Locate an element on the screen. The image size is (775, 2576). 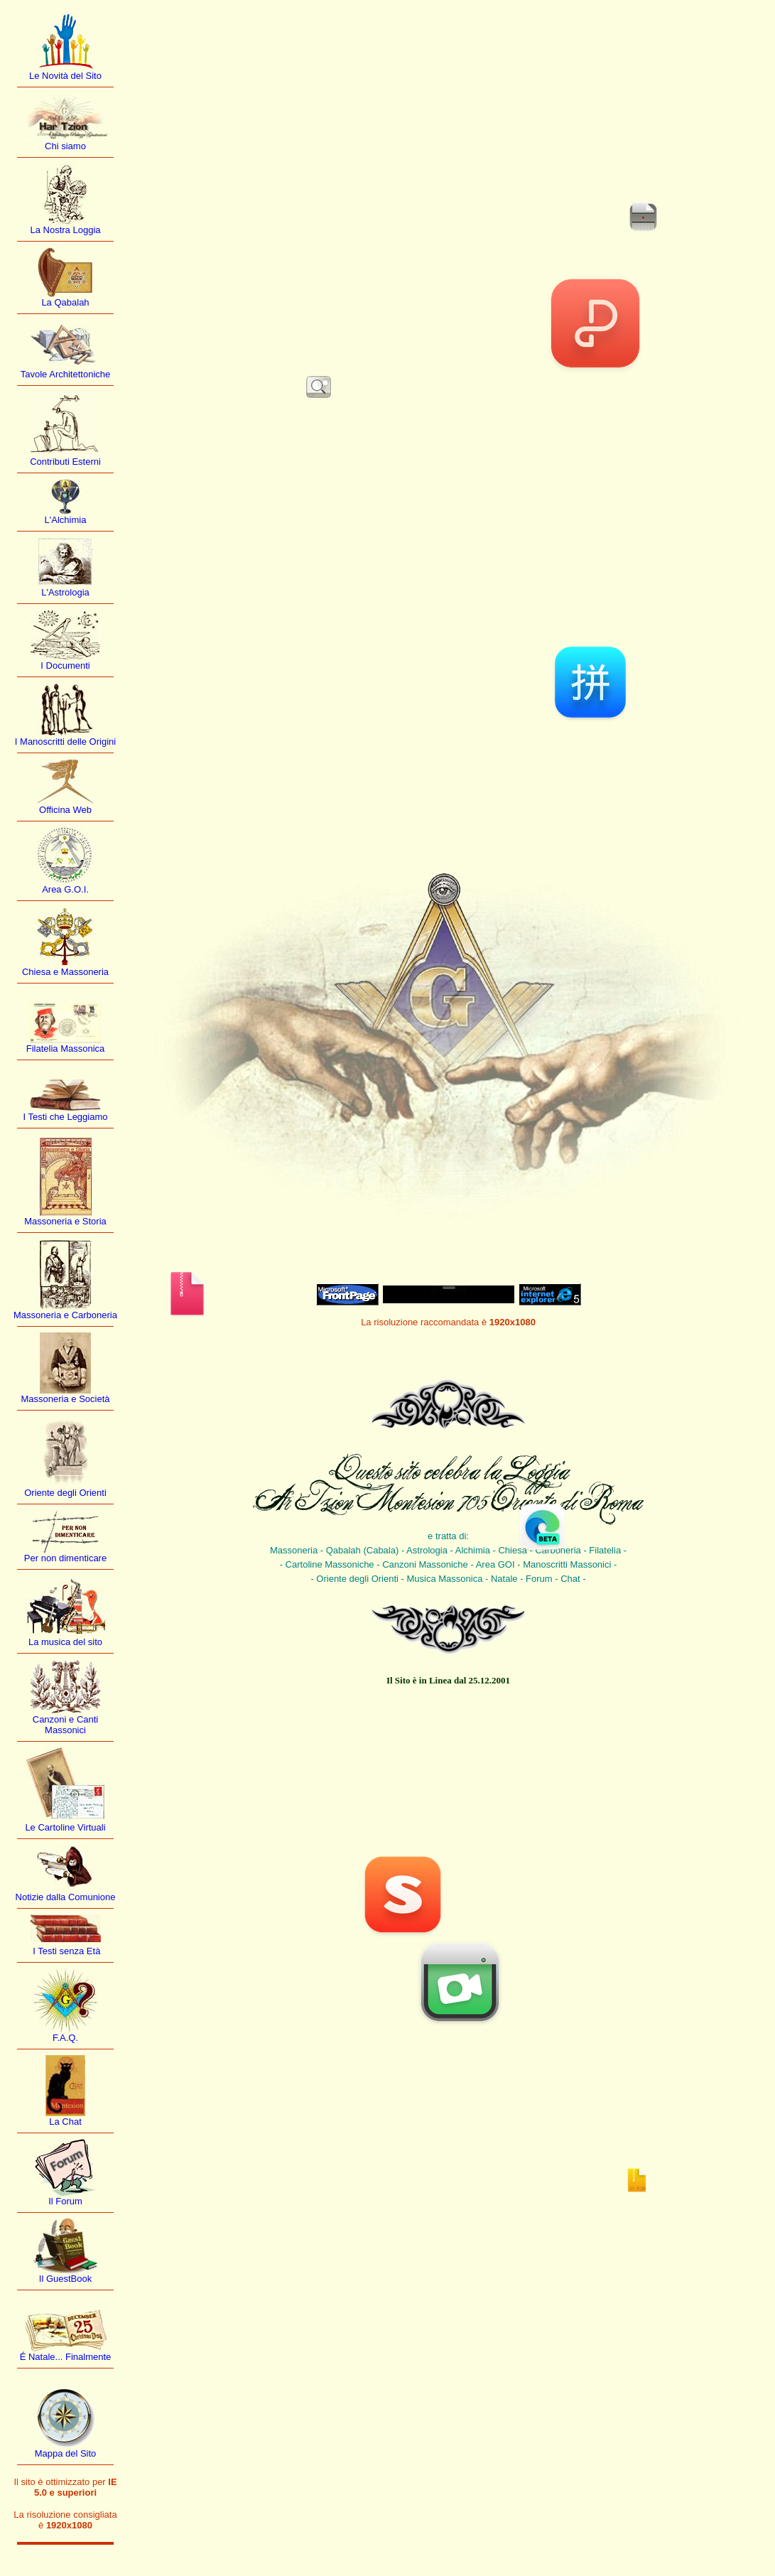
open sogou pinyin input method is located at coordinates (403, 1895).